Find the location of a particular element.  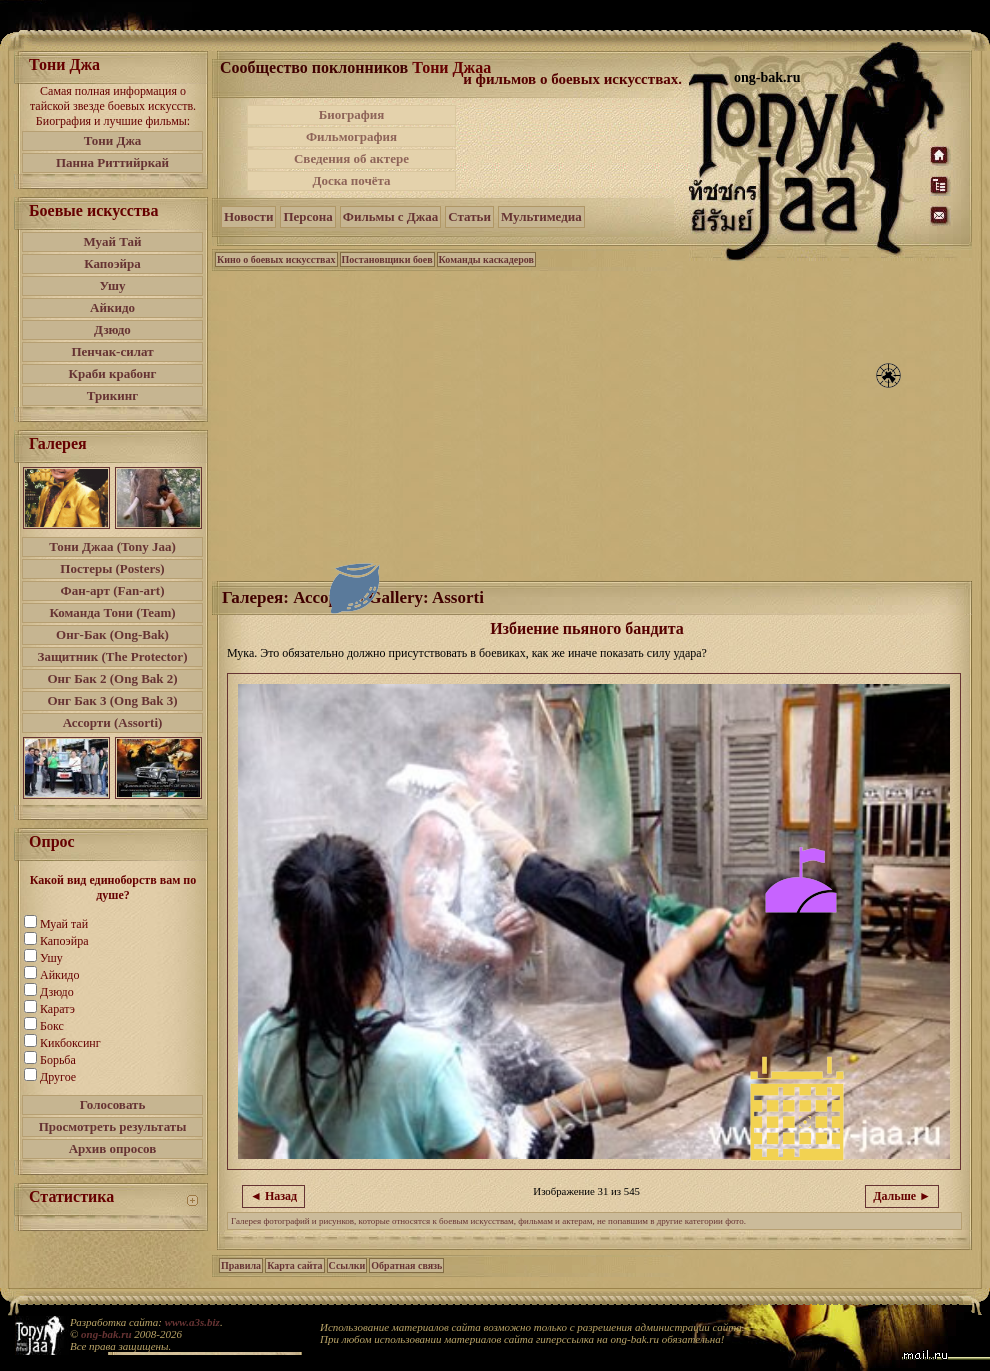

view or open the calendar is located at coordinates (797, 1114).